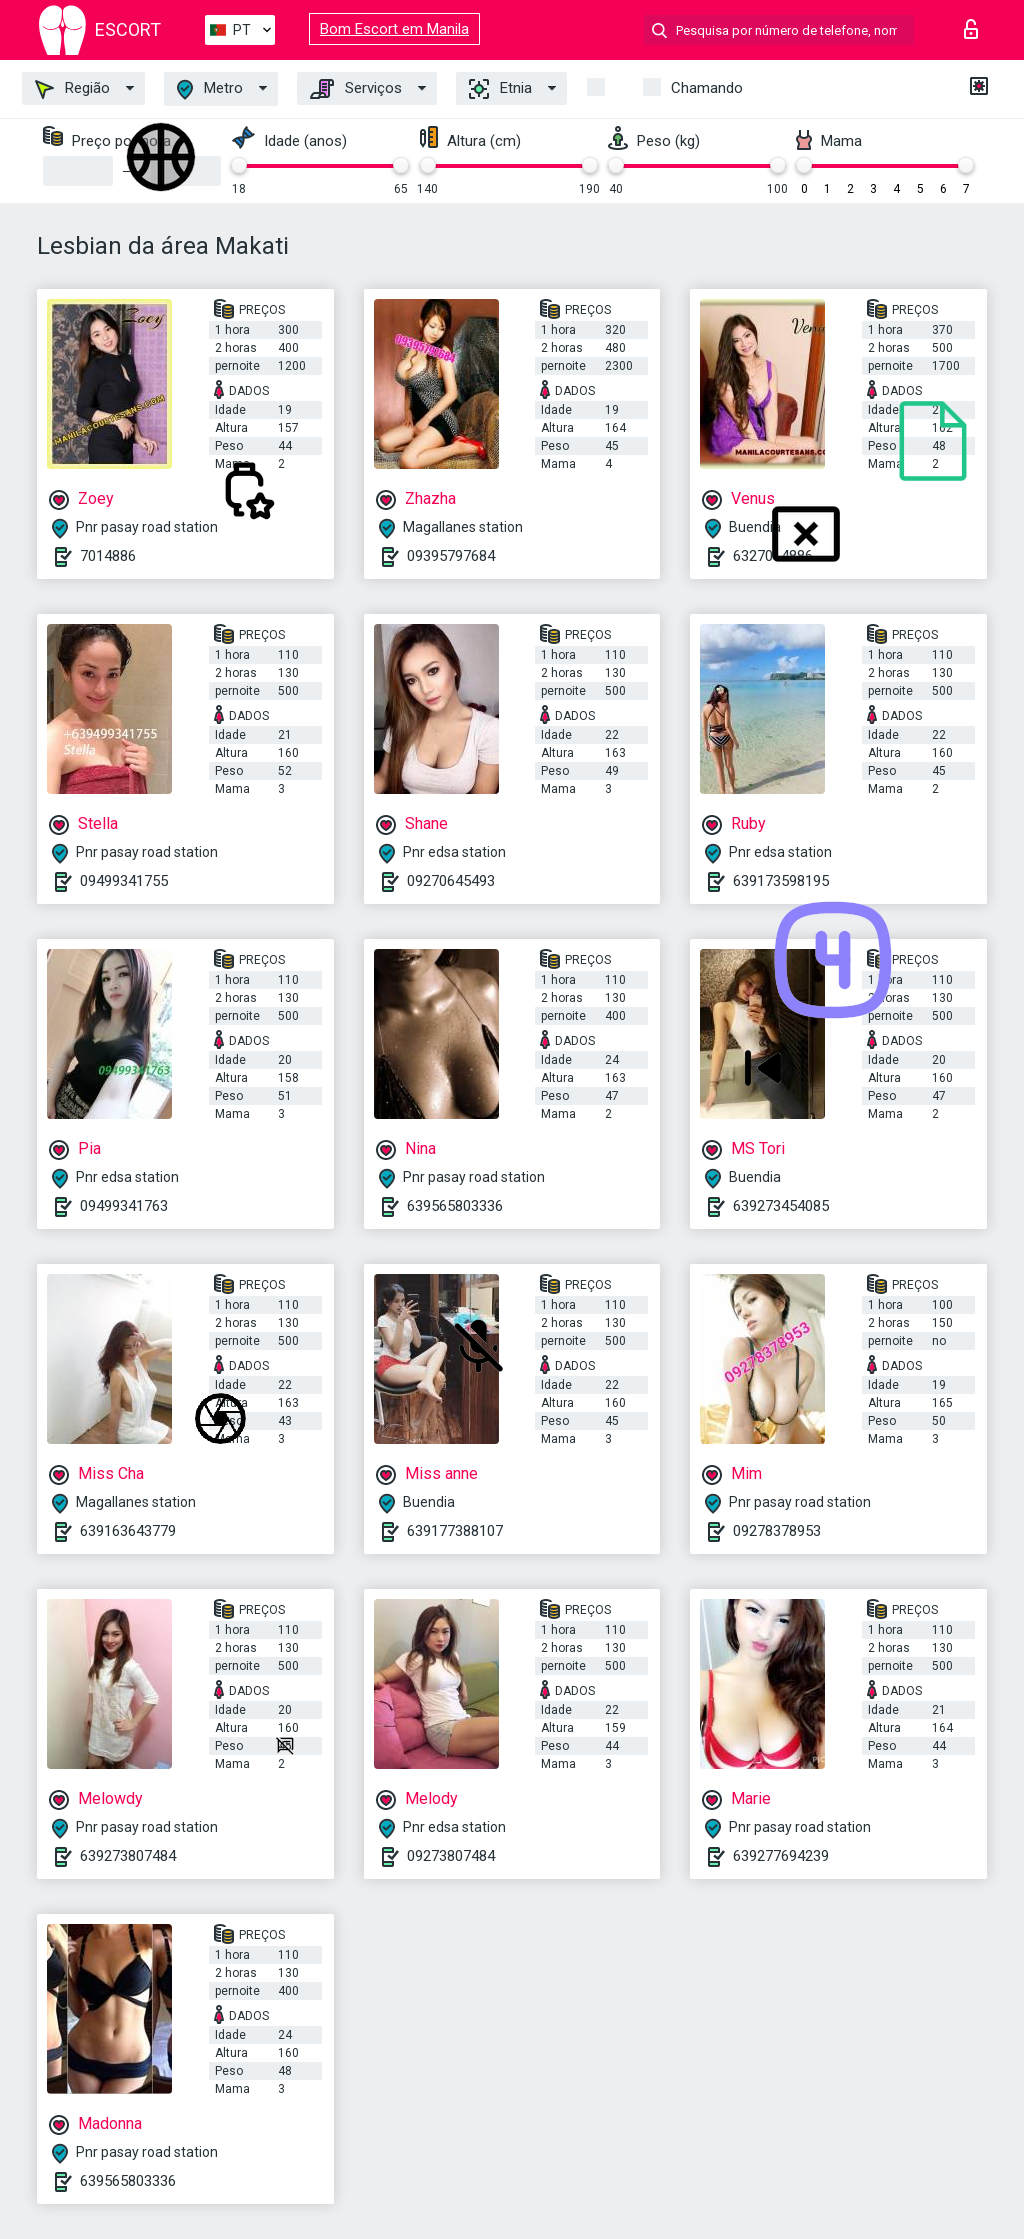 The width and height of the screenshot is (1024, 2239). I want to click on mute or disable speaker notes, so click(285, 1745).